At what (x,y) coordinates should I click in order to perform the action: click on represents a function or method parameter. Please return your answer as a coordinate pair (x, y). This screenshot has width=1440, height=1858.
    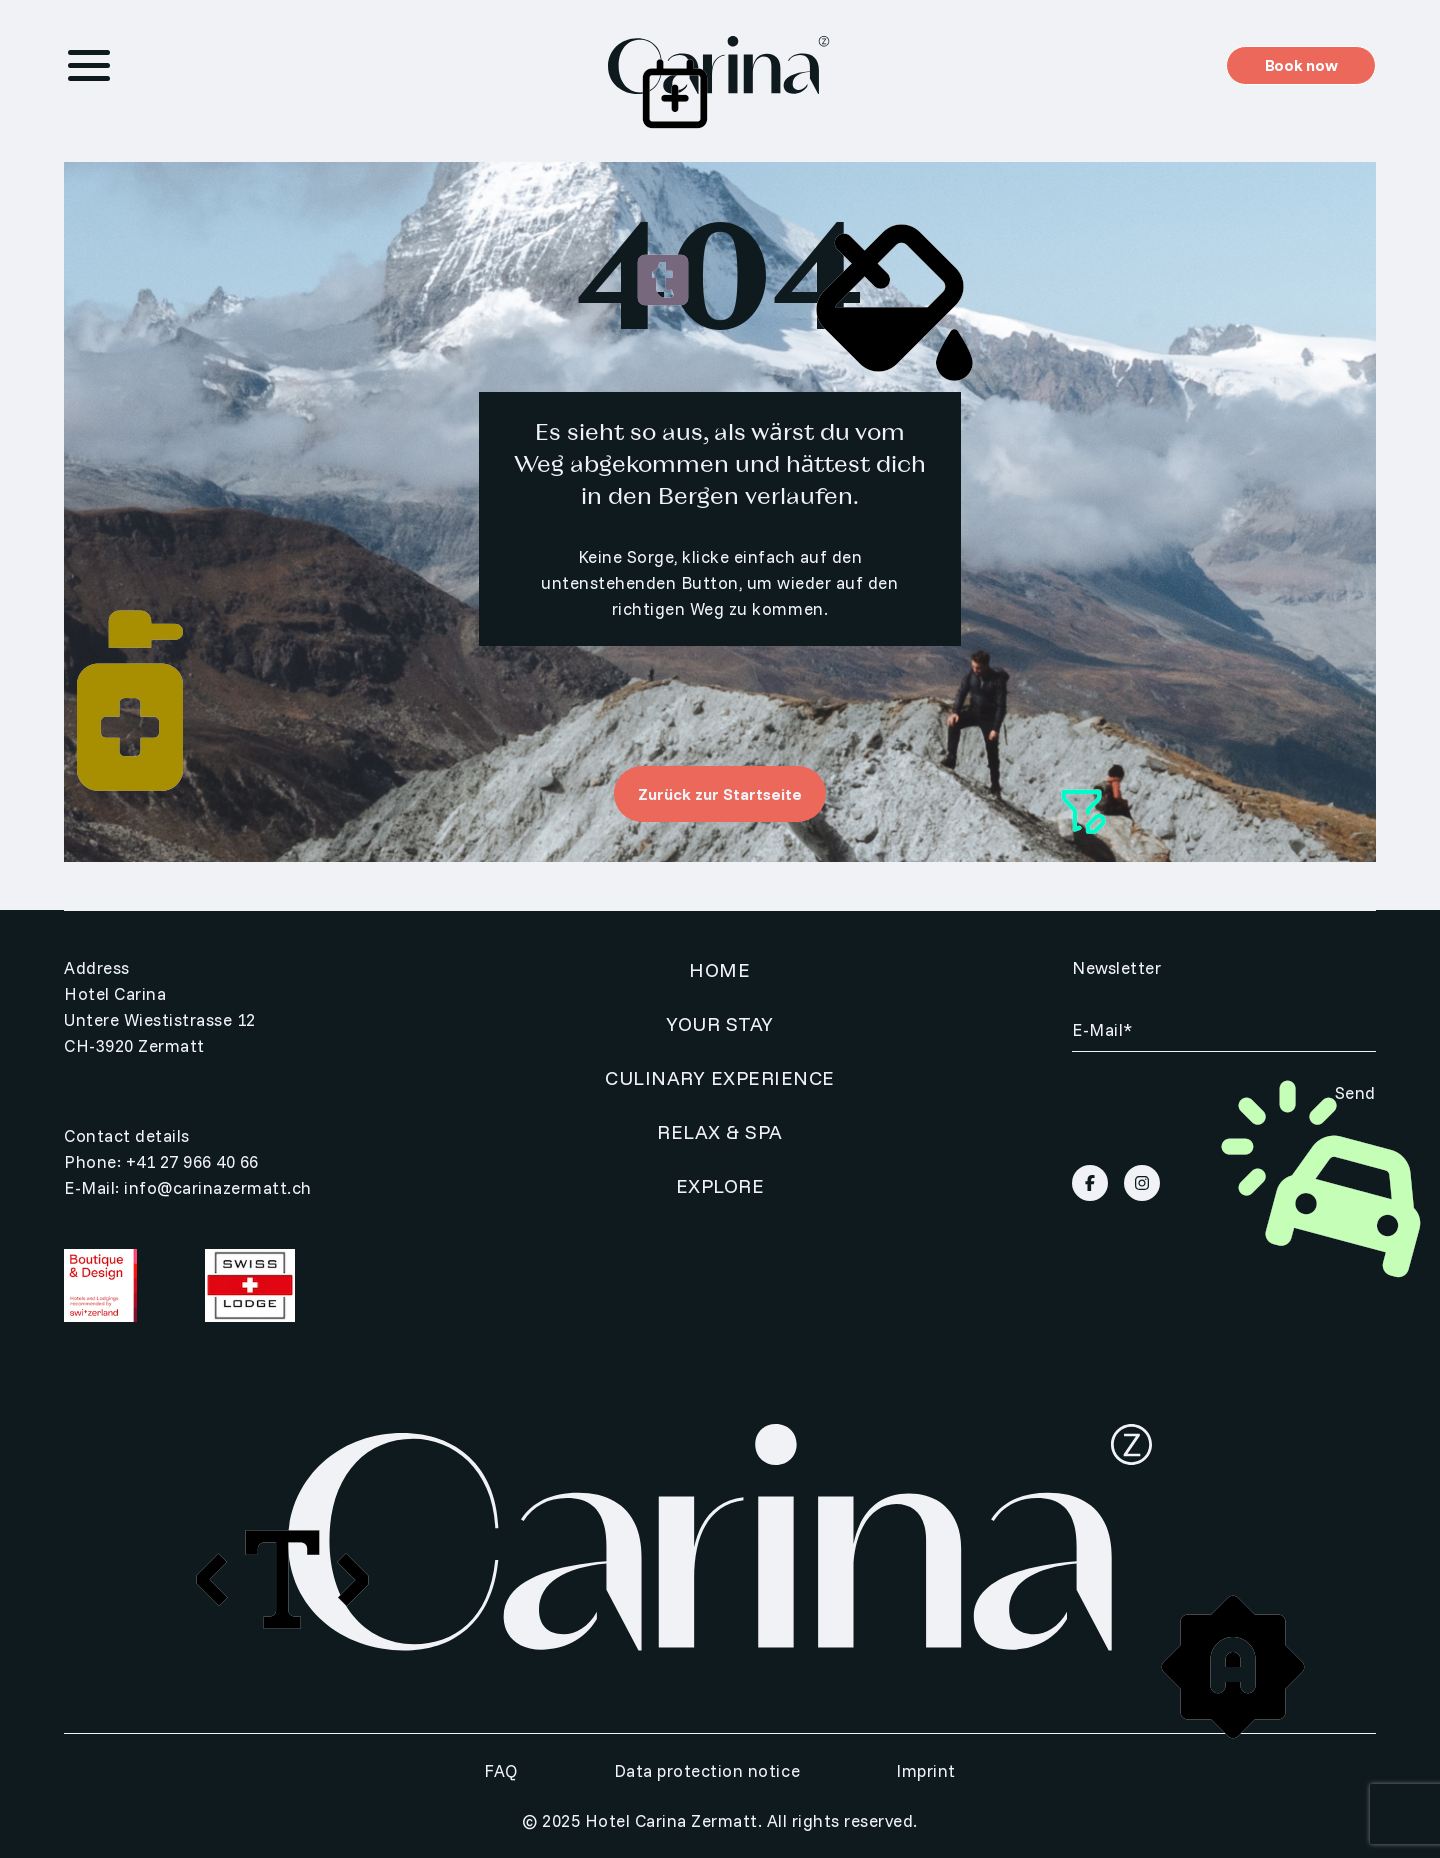
    Looking at the image, I should click on (282, 1579).